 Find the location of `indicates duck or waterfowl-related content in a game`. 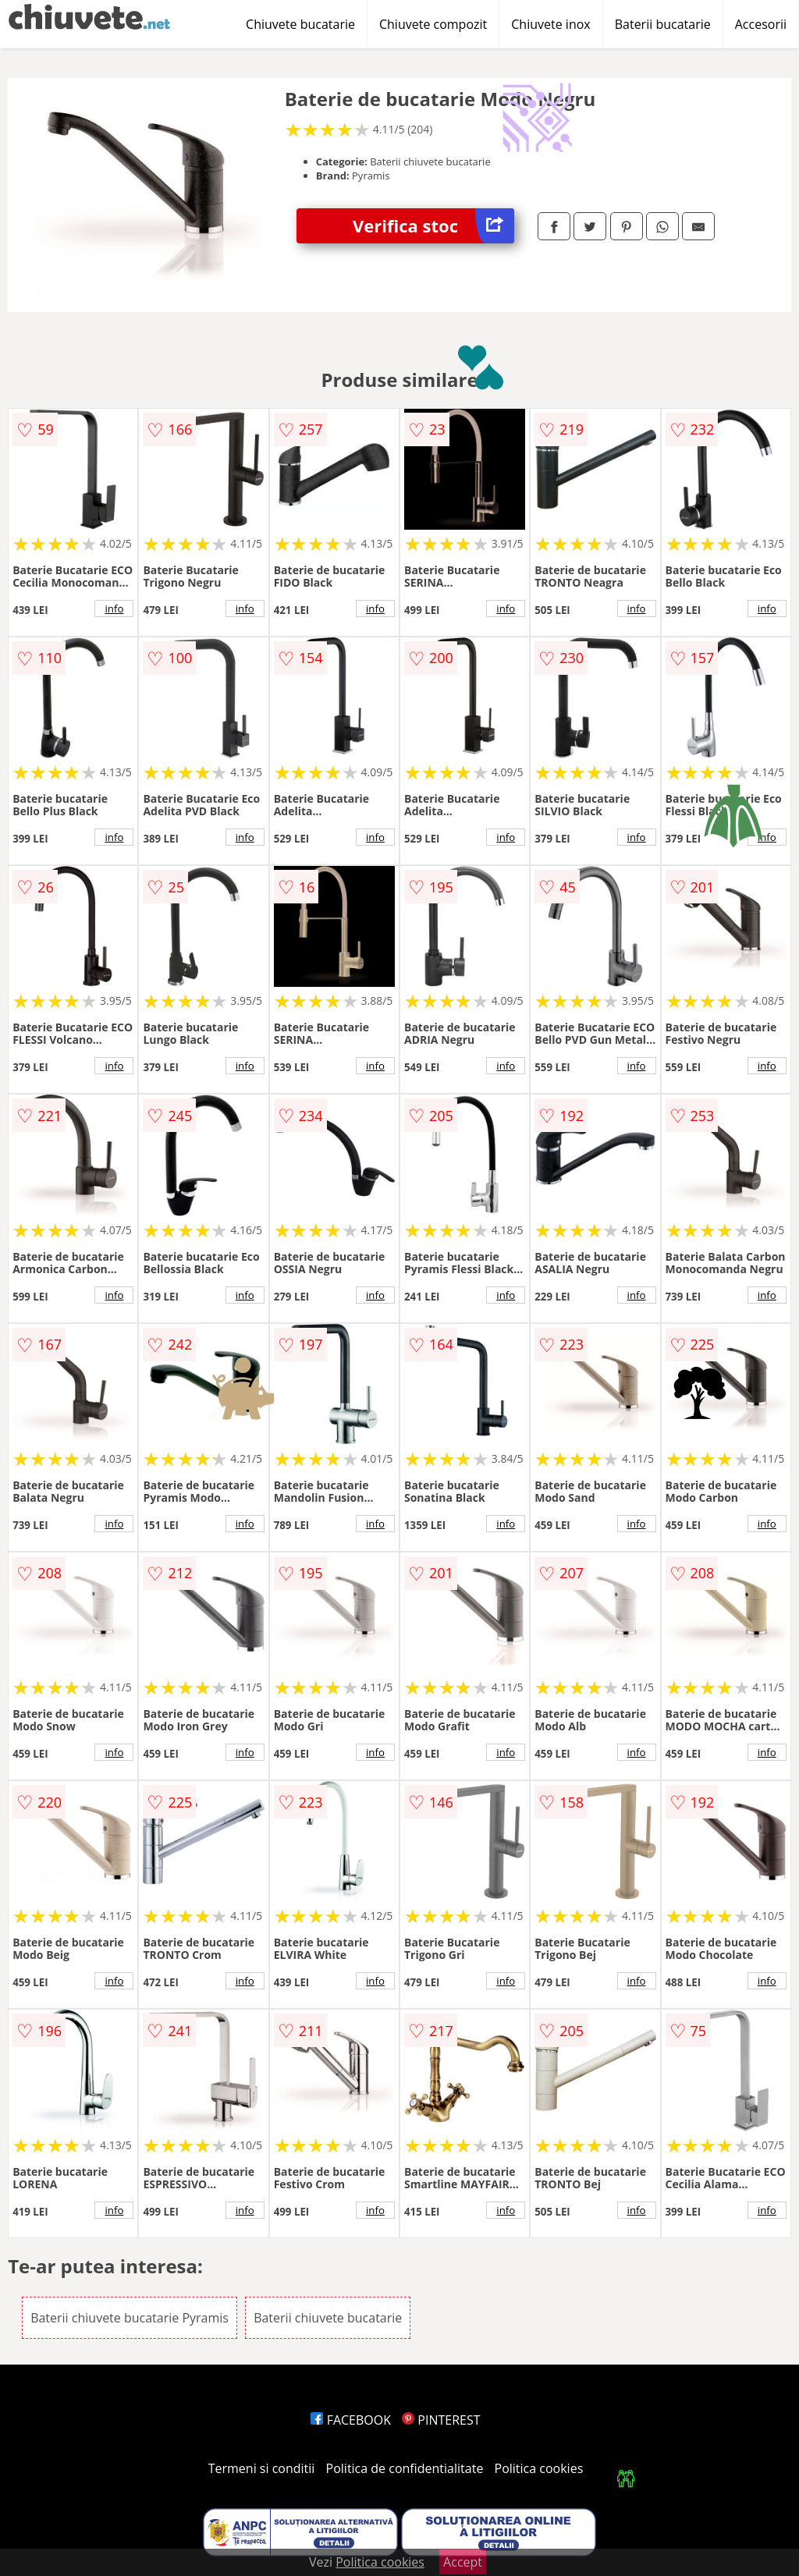

indicates duck or waterfowl-related content in a game is located at coordinates (733, 816).